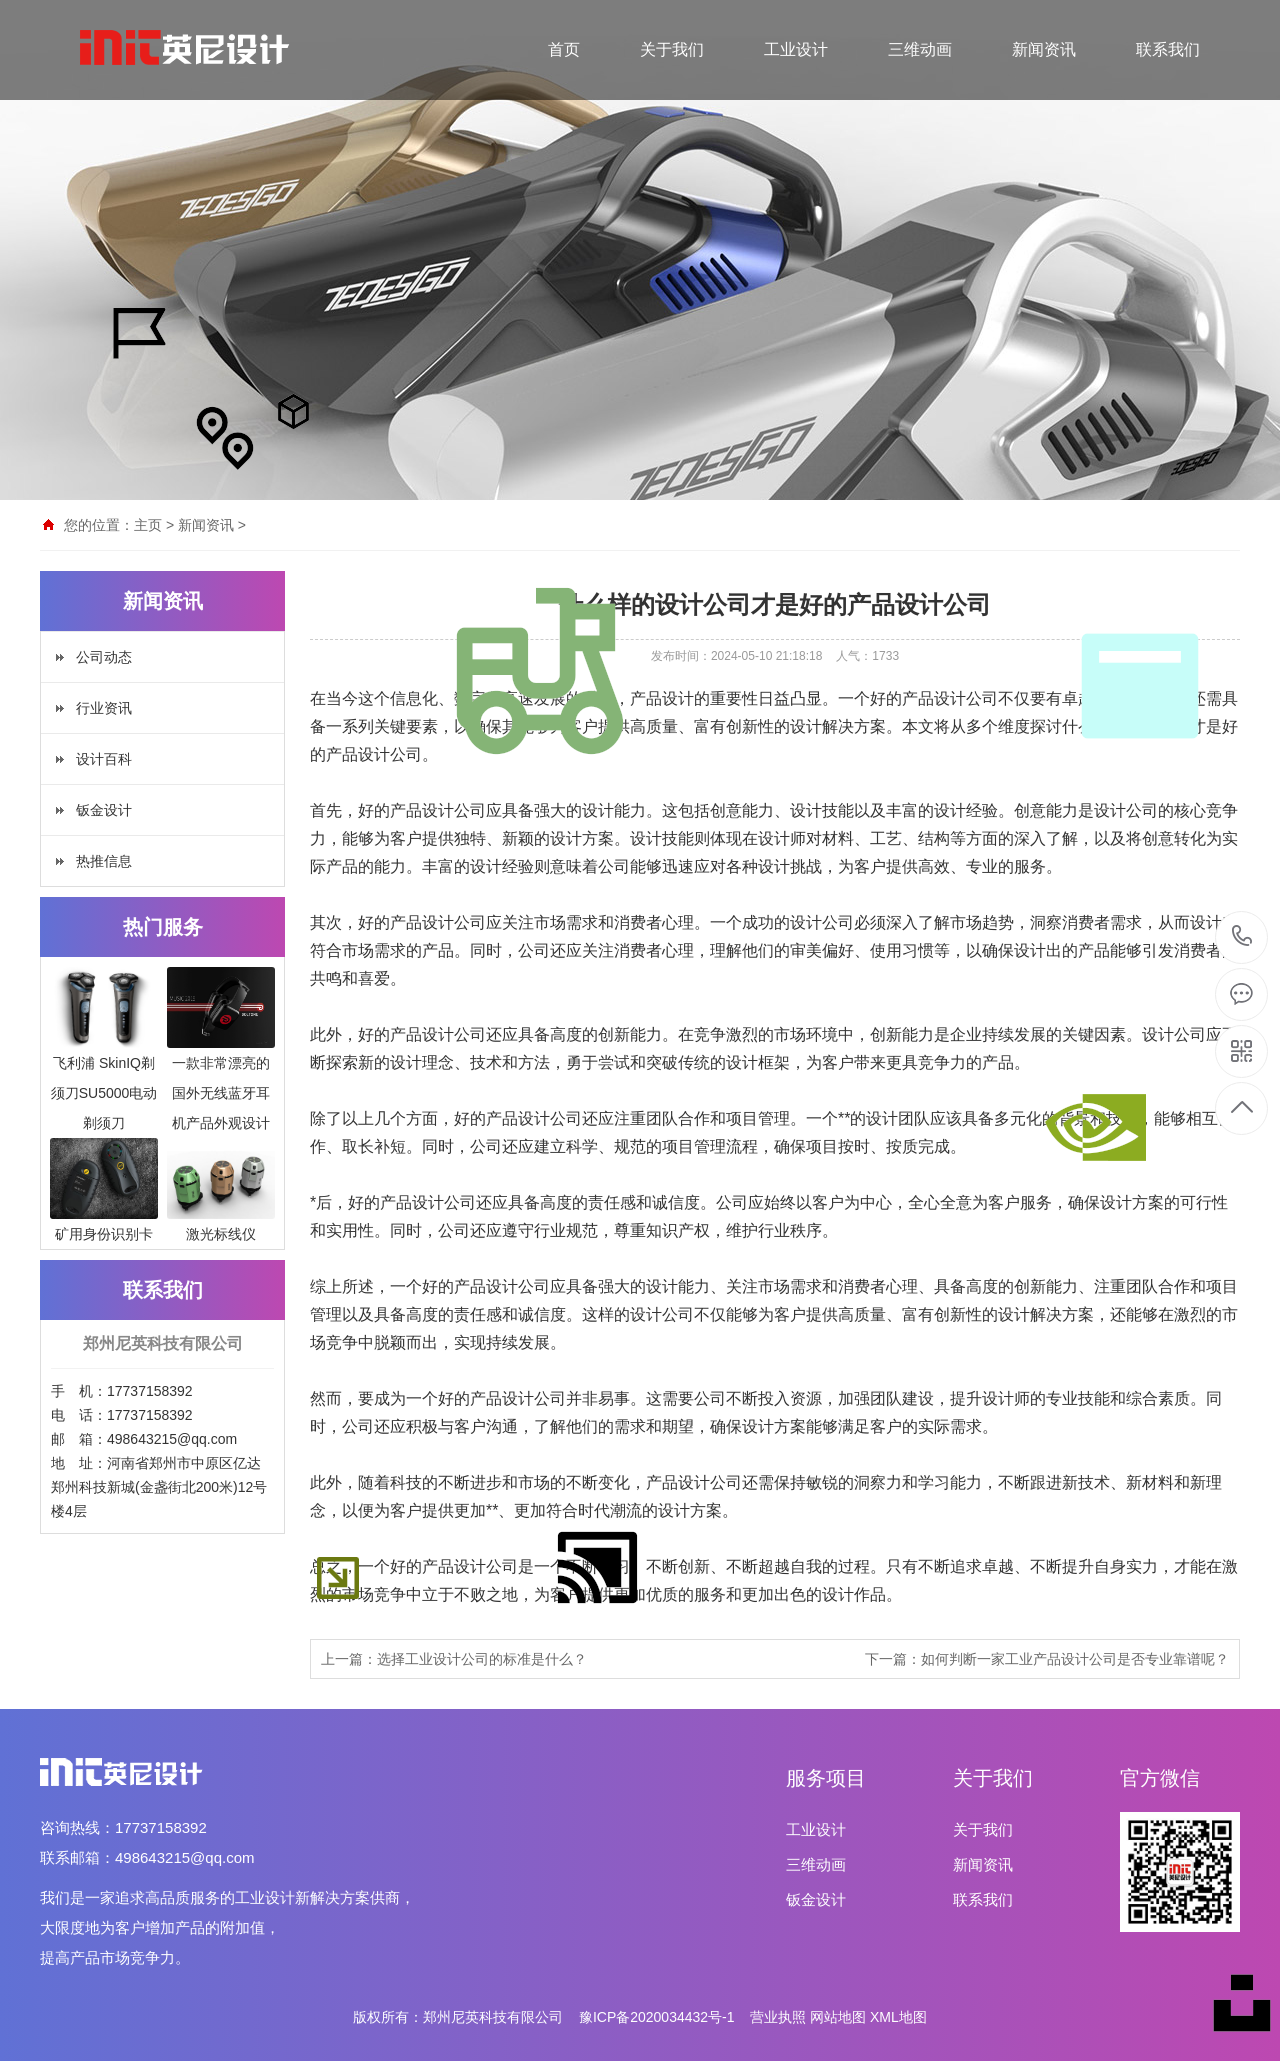 The width and height of the screenshot is (1280, 2061). I want to click on open unsplash to browse stock photos, so click(1242, 2003).